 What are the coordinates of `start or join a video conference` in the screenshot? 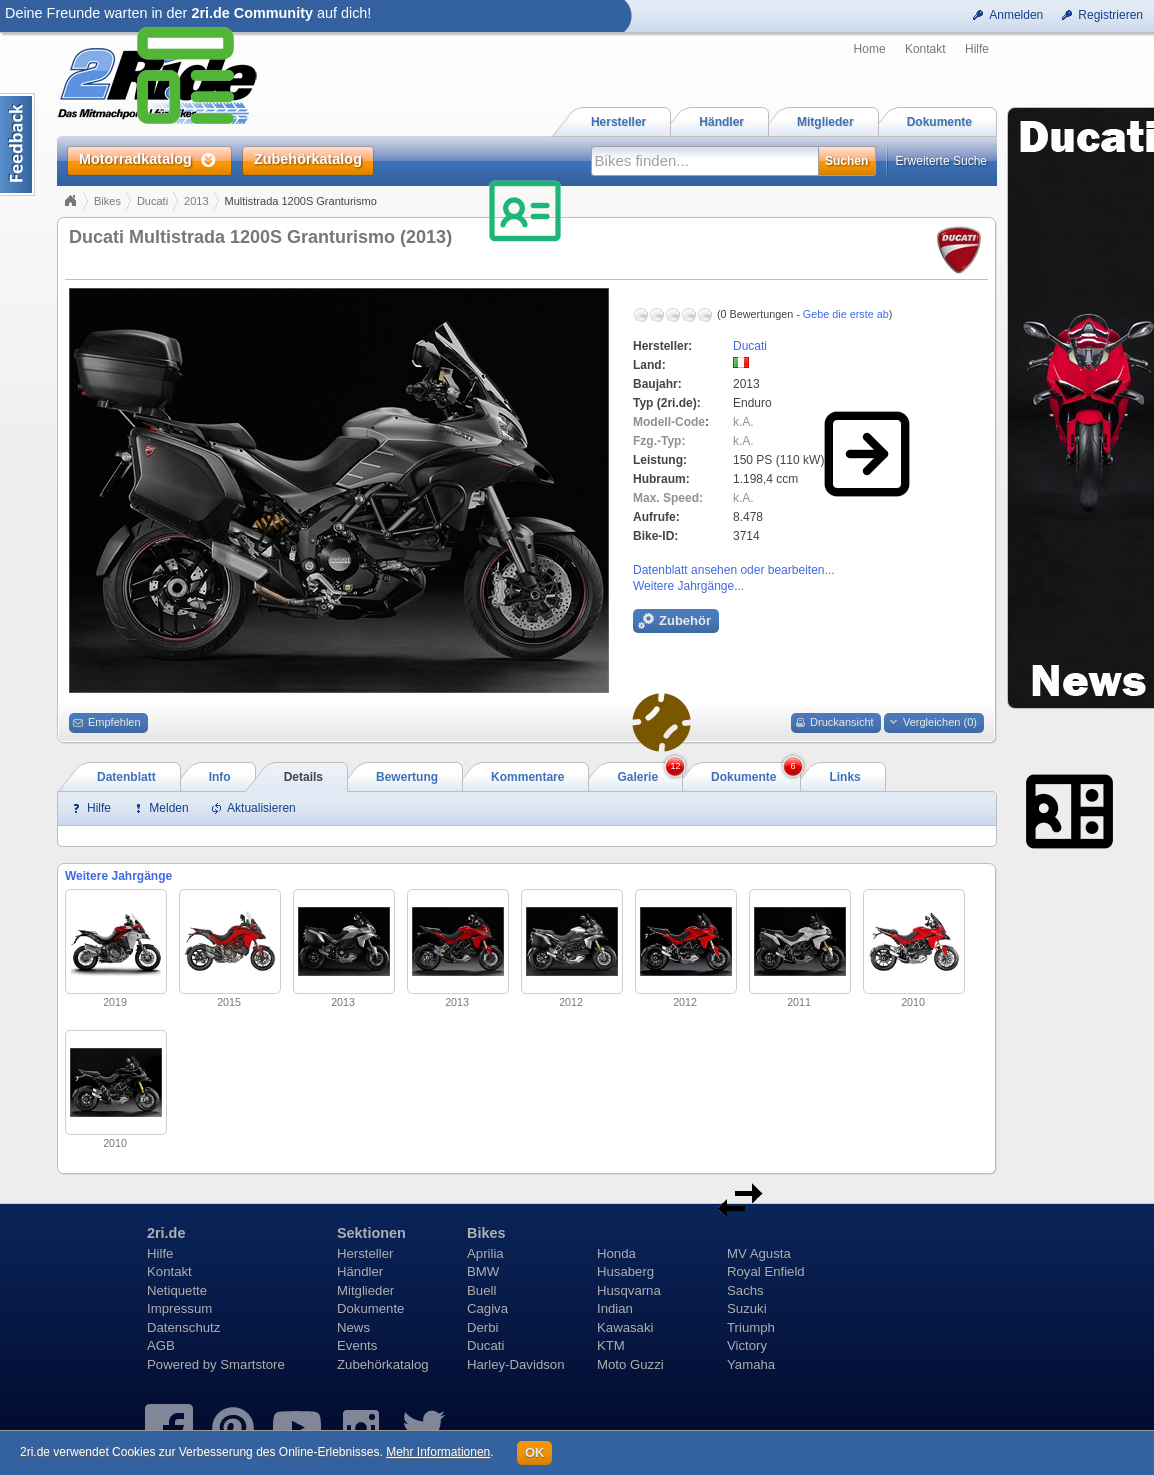 It's located at (1069, 811).